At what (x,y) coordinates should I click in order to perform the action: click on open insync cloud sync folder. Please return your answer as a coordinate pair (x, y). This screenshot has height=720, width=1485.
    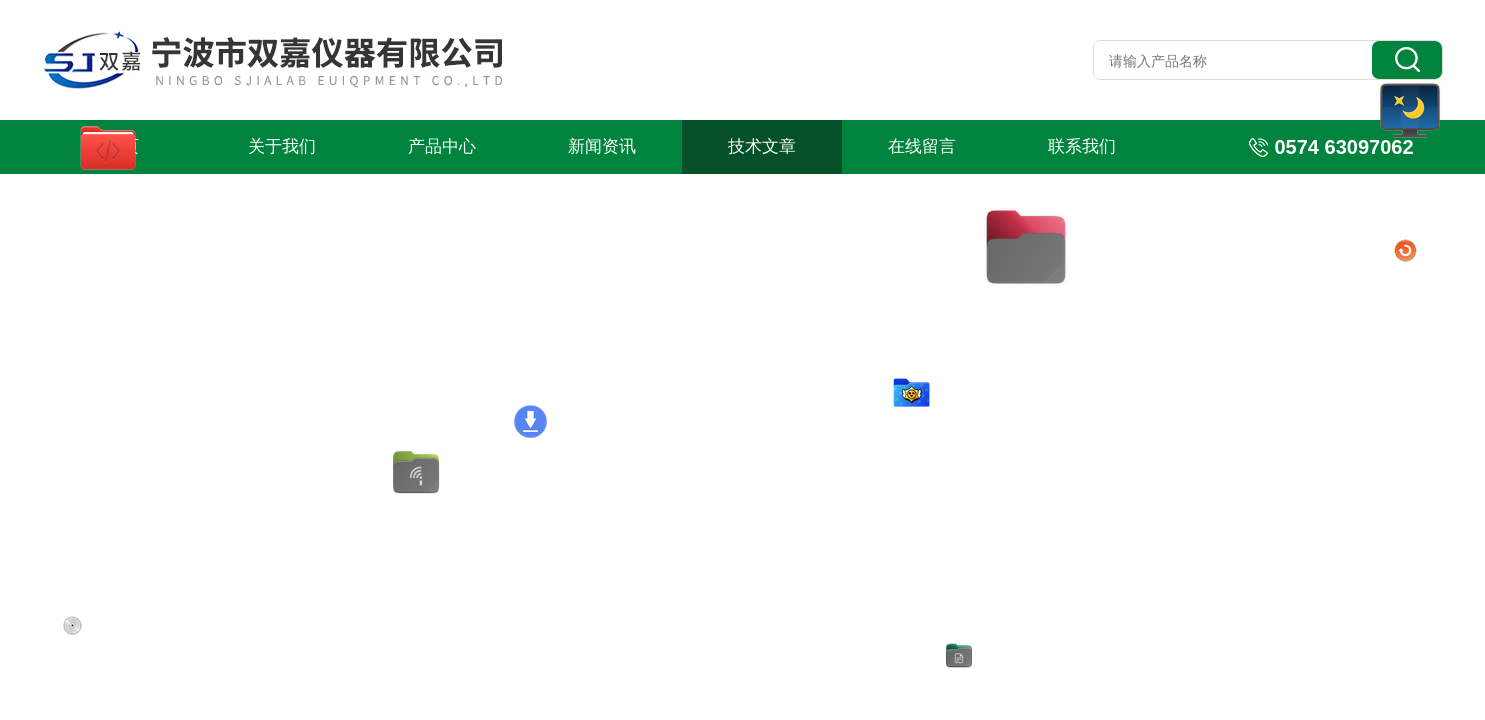
    Looking at the image, I should click on (416, 472).